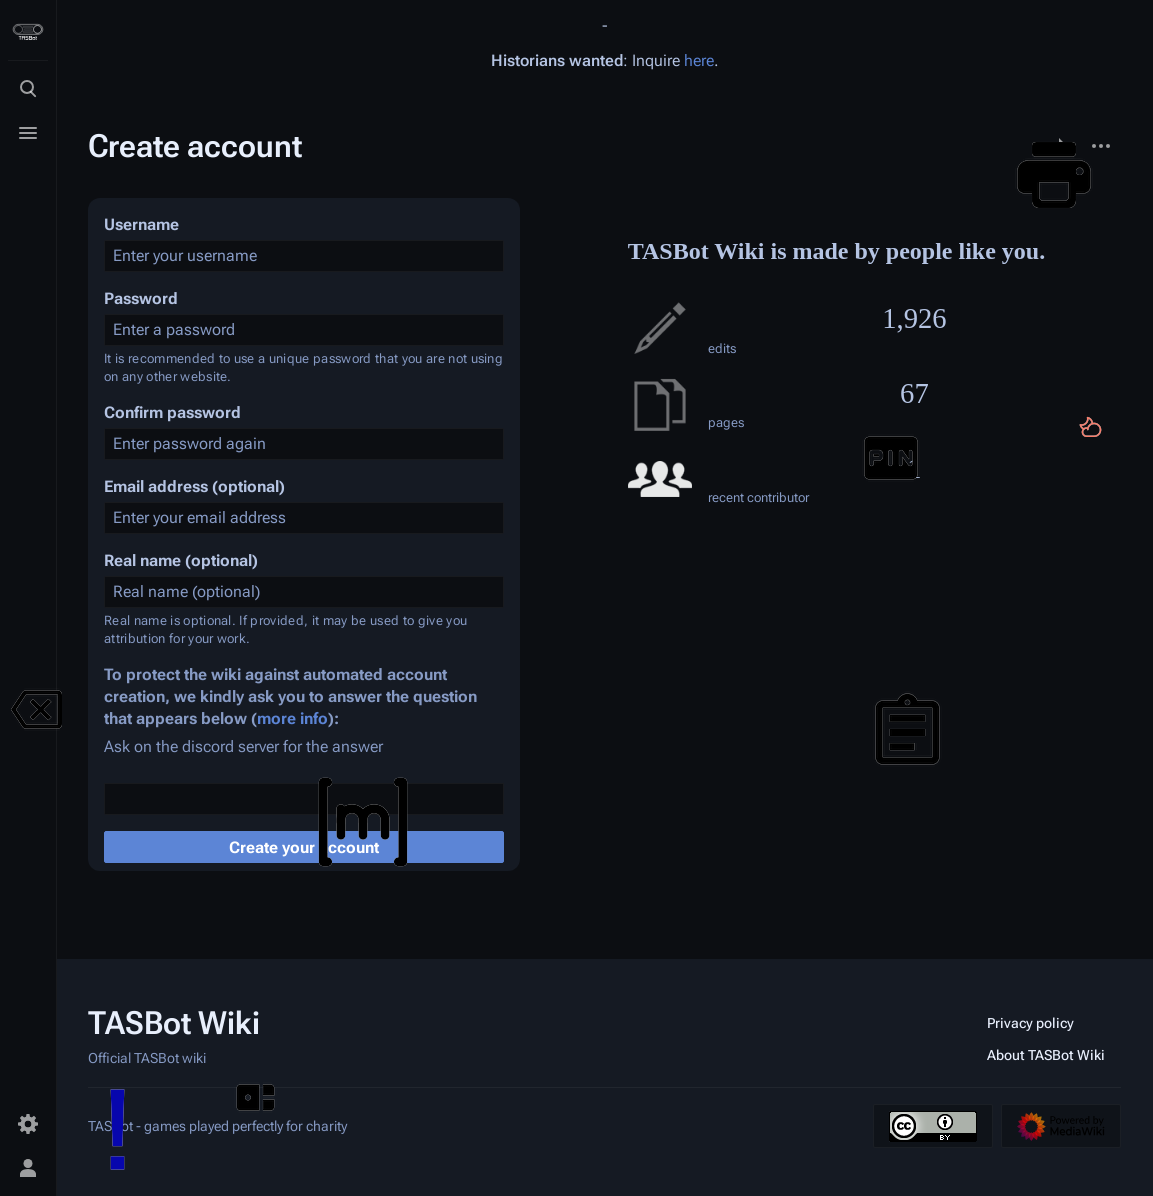 The width and height of the screenshot is (1153, 1196). I want to click on indicates a warning or important notice, so click(117, 1129).